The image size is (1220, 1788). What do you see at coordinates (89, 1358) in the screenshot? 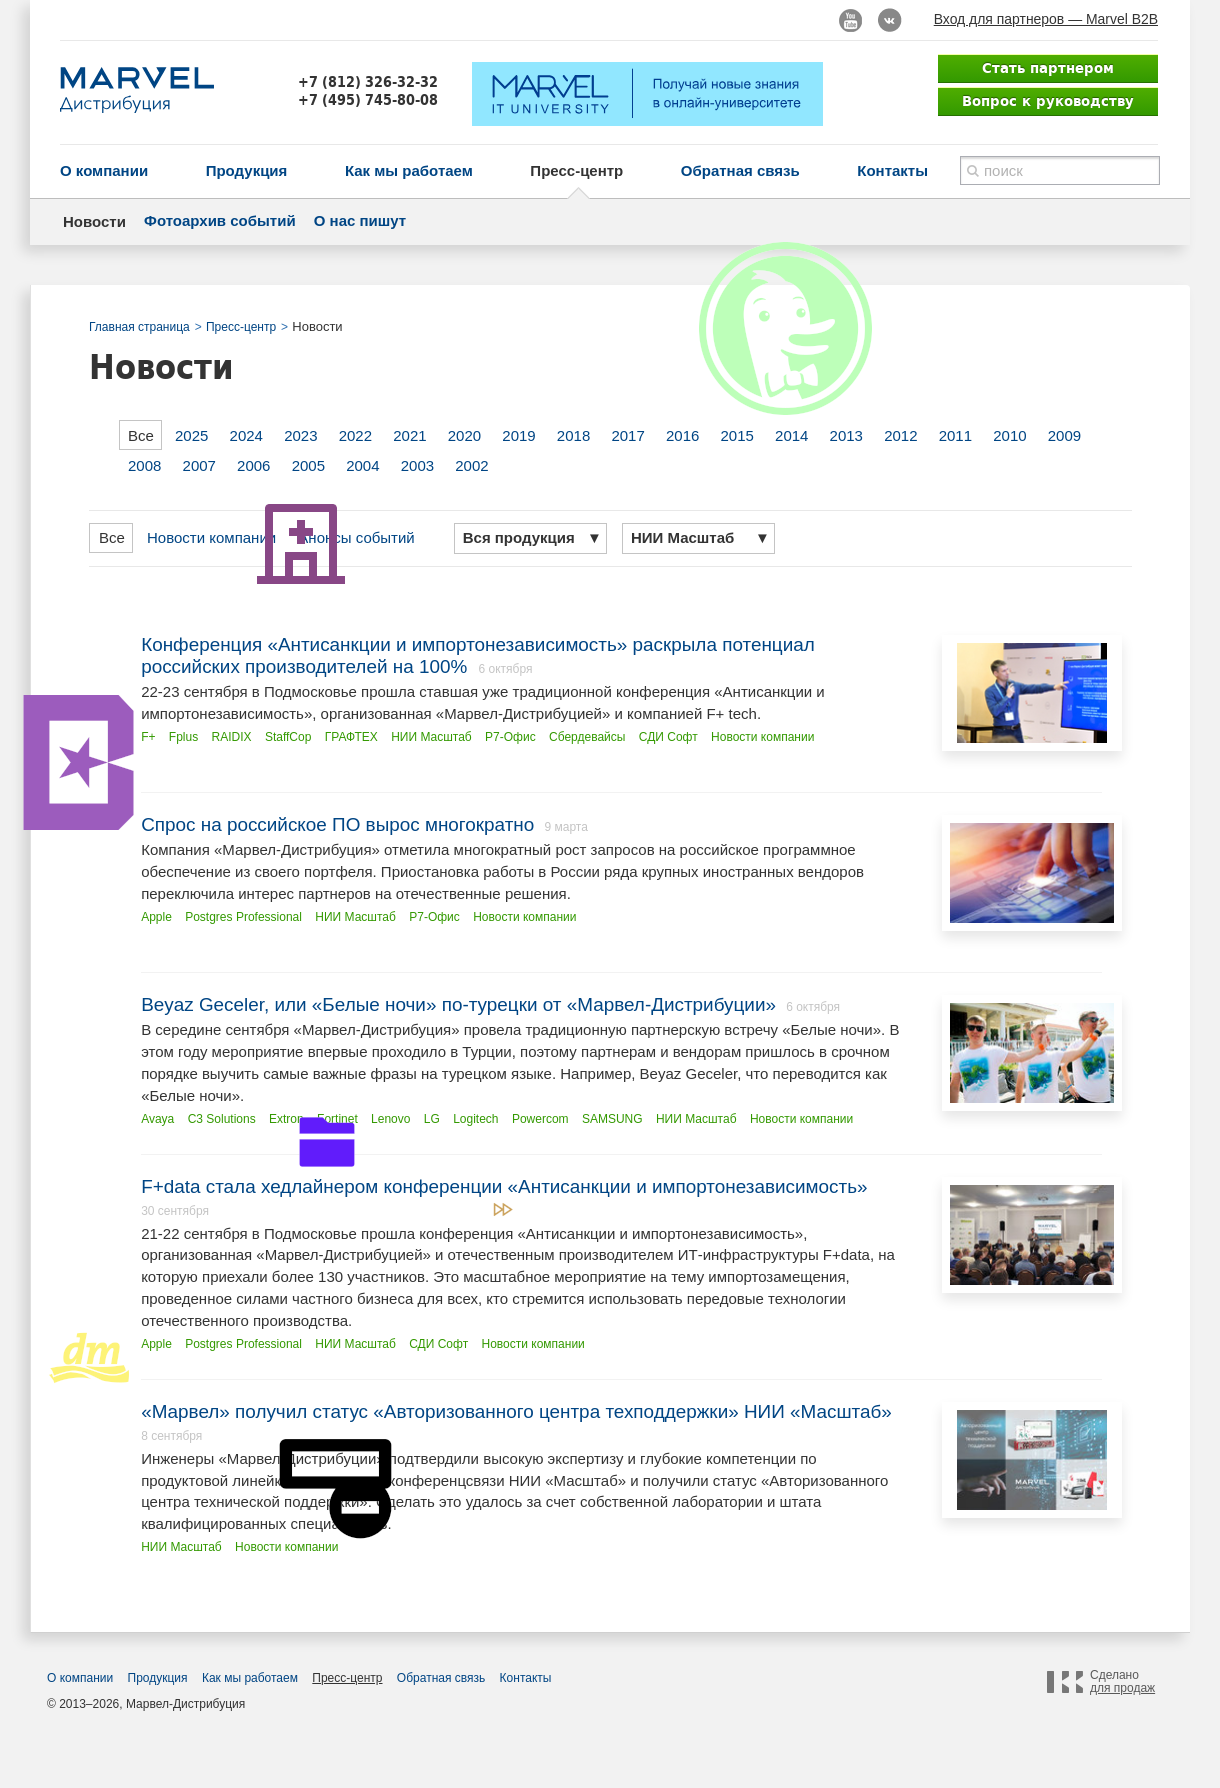
I see `dm drogerie markt company logo` at bounding box center [89, 1358].